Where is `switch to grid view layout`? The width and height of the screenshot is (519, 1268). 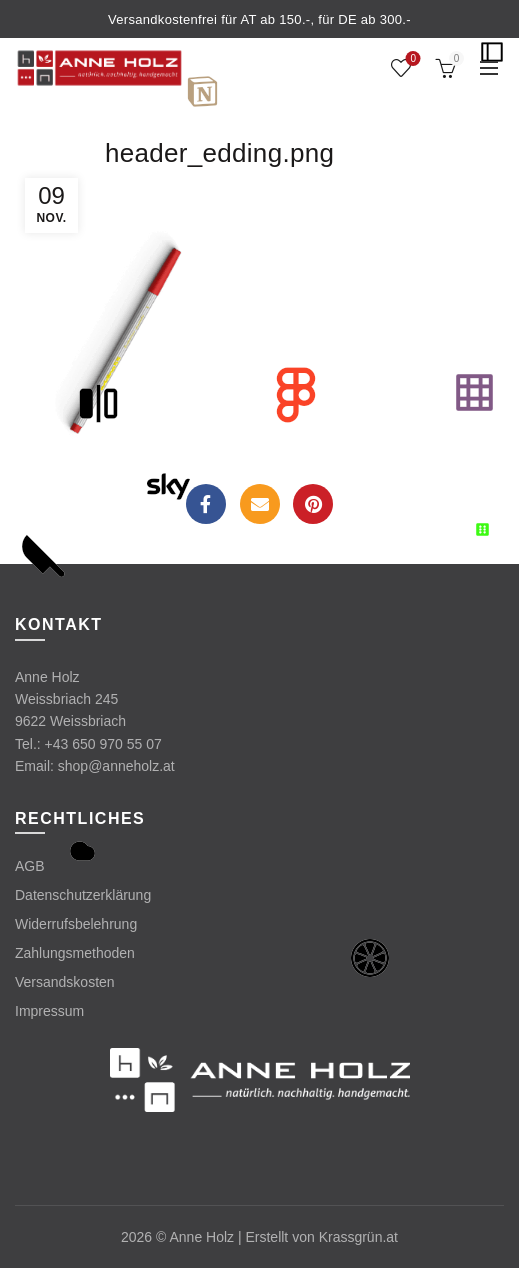 switch to grid view layout is located at coordinates (474, 392).